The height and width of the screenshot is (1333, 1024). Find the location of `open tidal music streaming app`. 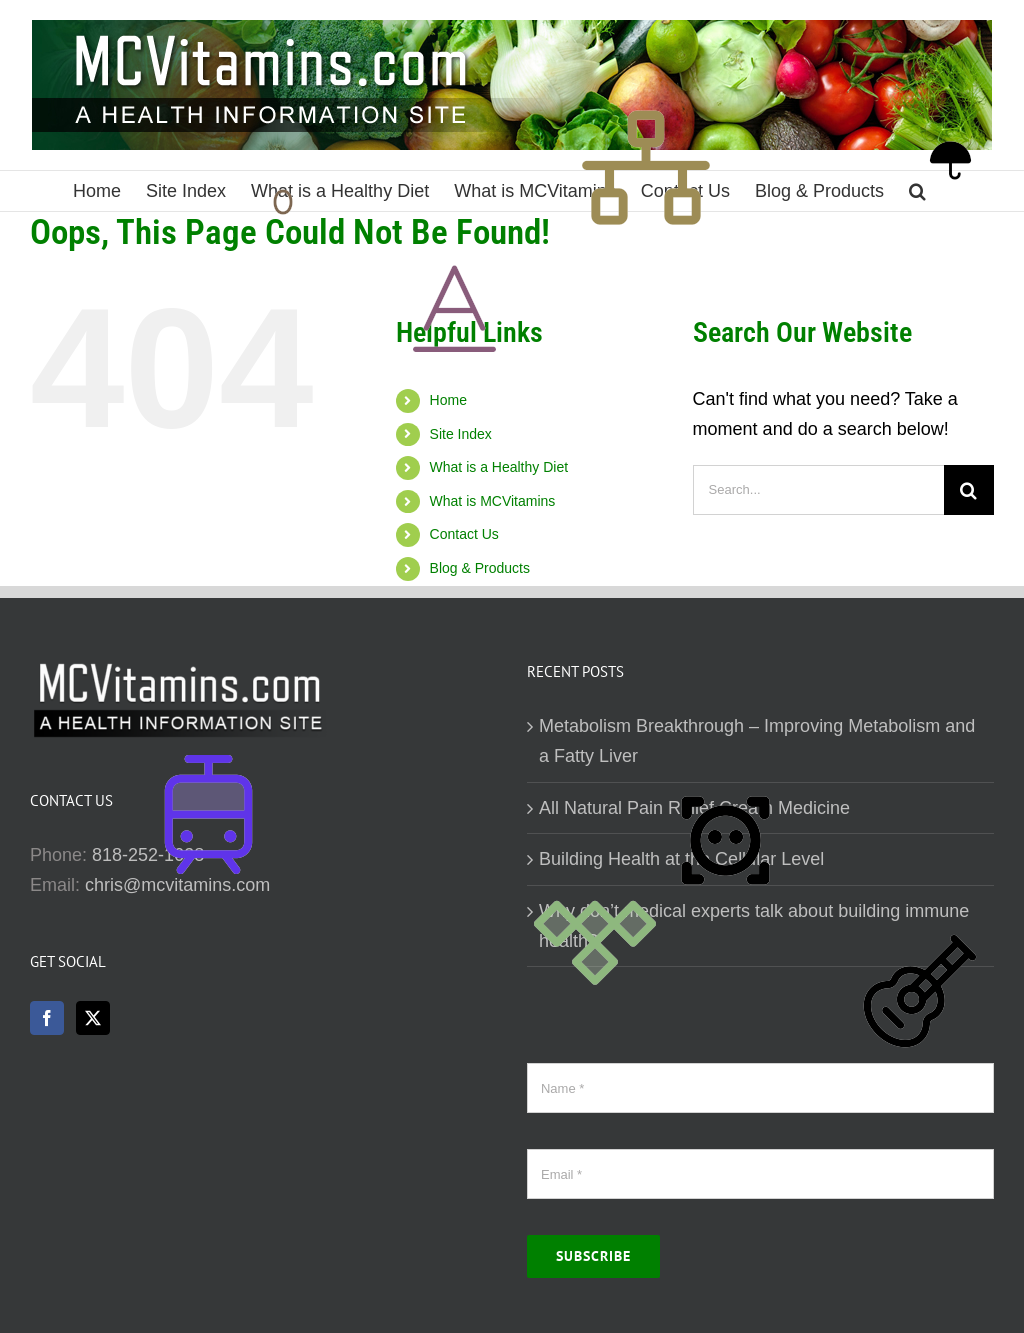

open tidal music streaming app is located at coordinates (595, 939).